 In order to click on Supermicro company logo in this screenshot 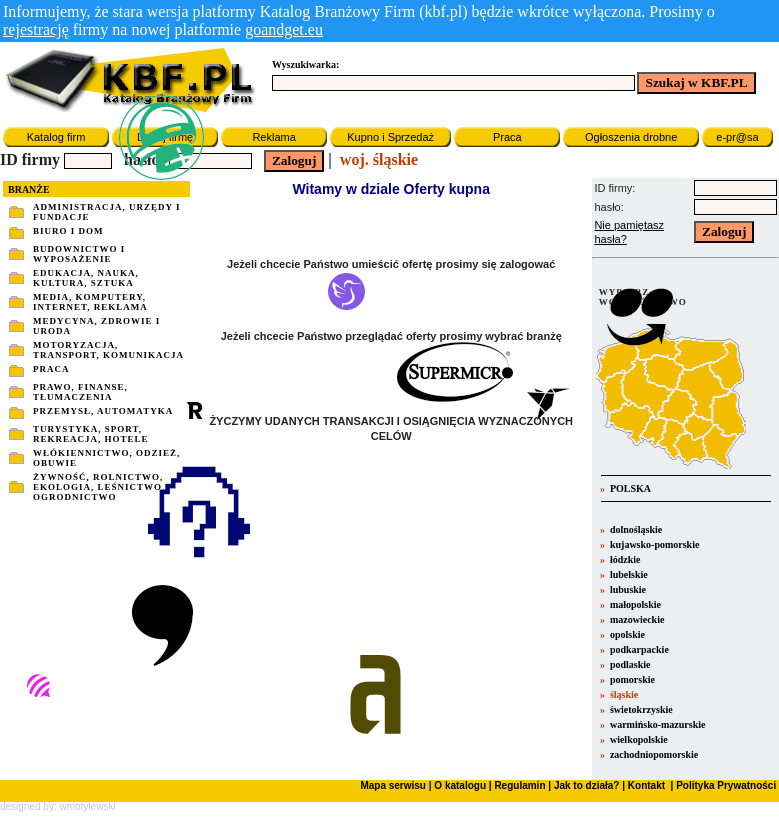, I will do `click(455, 372)`.